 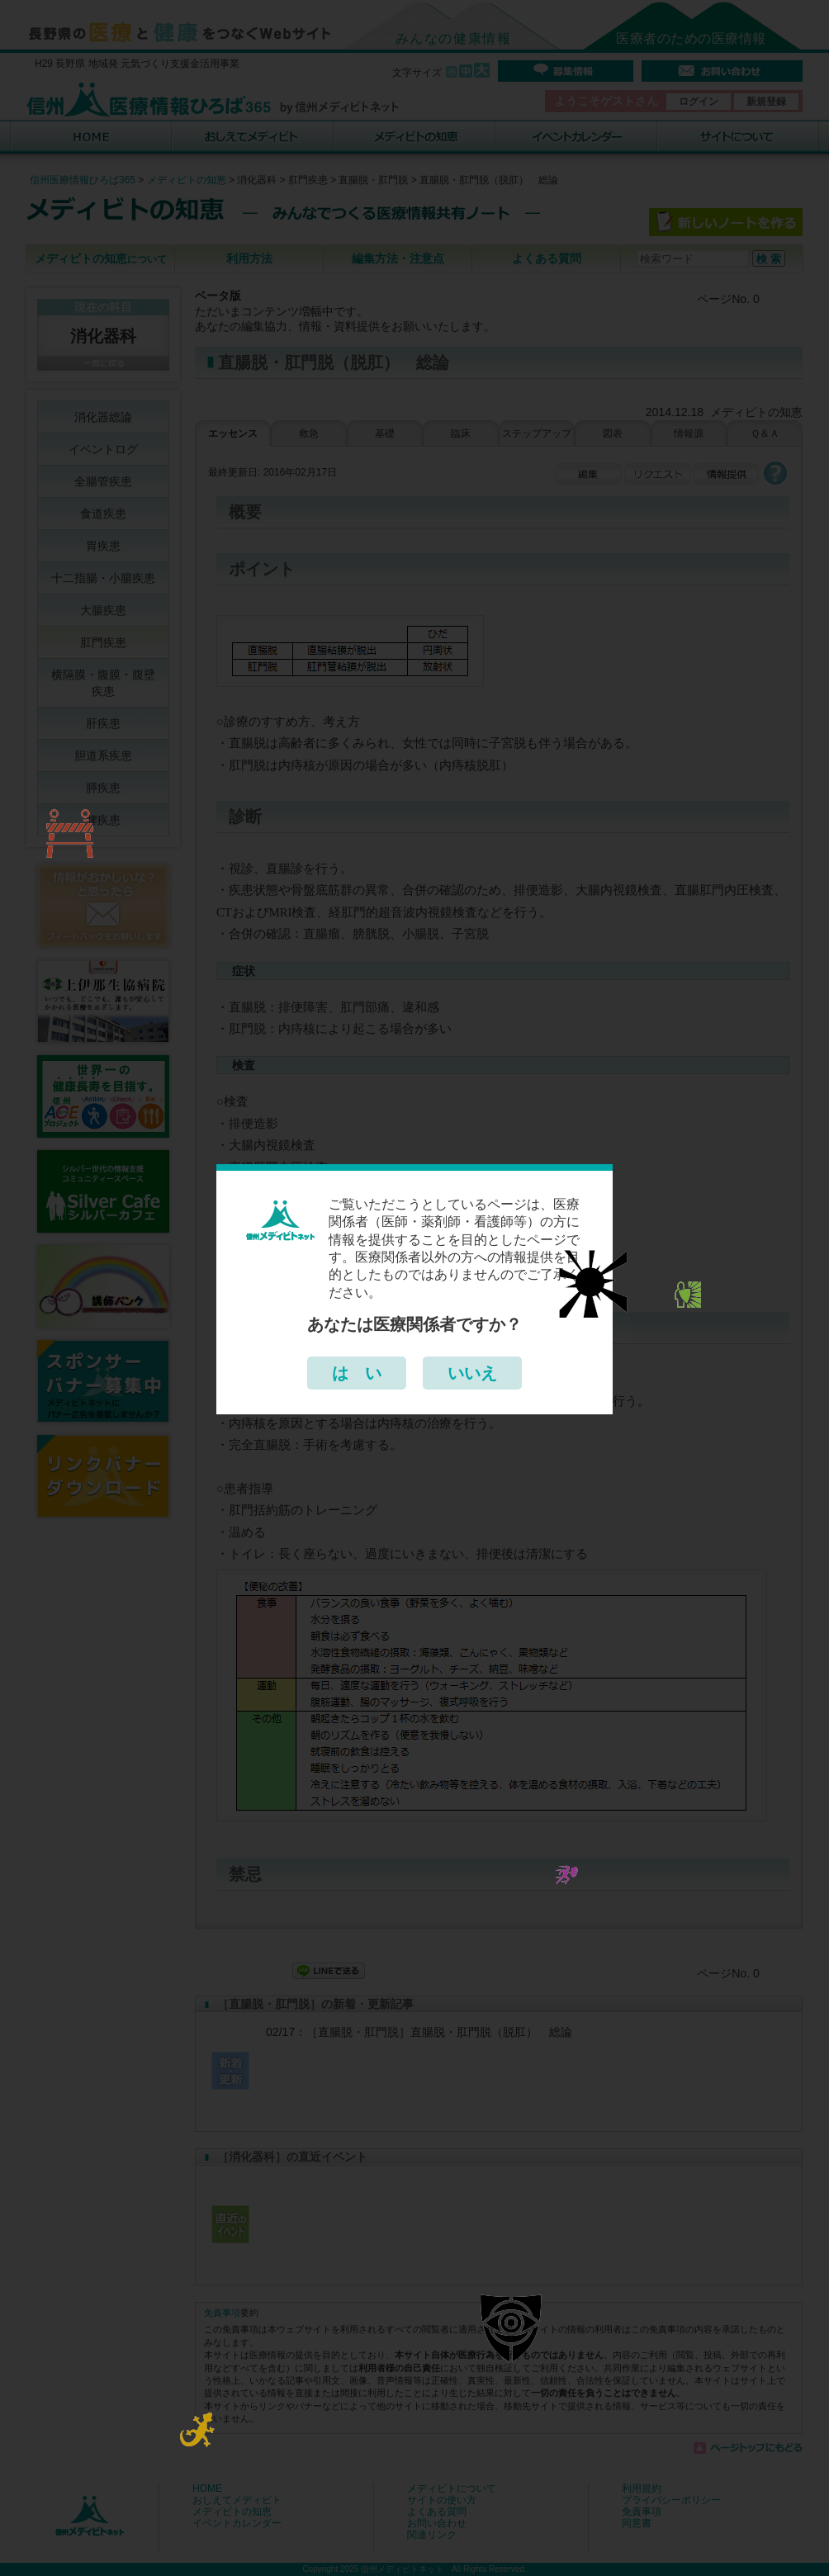 I want to click on indicates an explosion or blast effect in gameplay, so click(x=593, y=1284).